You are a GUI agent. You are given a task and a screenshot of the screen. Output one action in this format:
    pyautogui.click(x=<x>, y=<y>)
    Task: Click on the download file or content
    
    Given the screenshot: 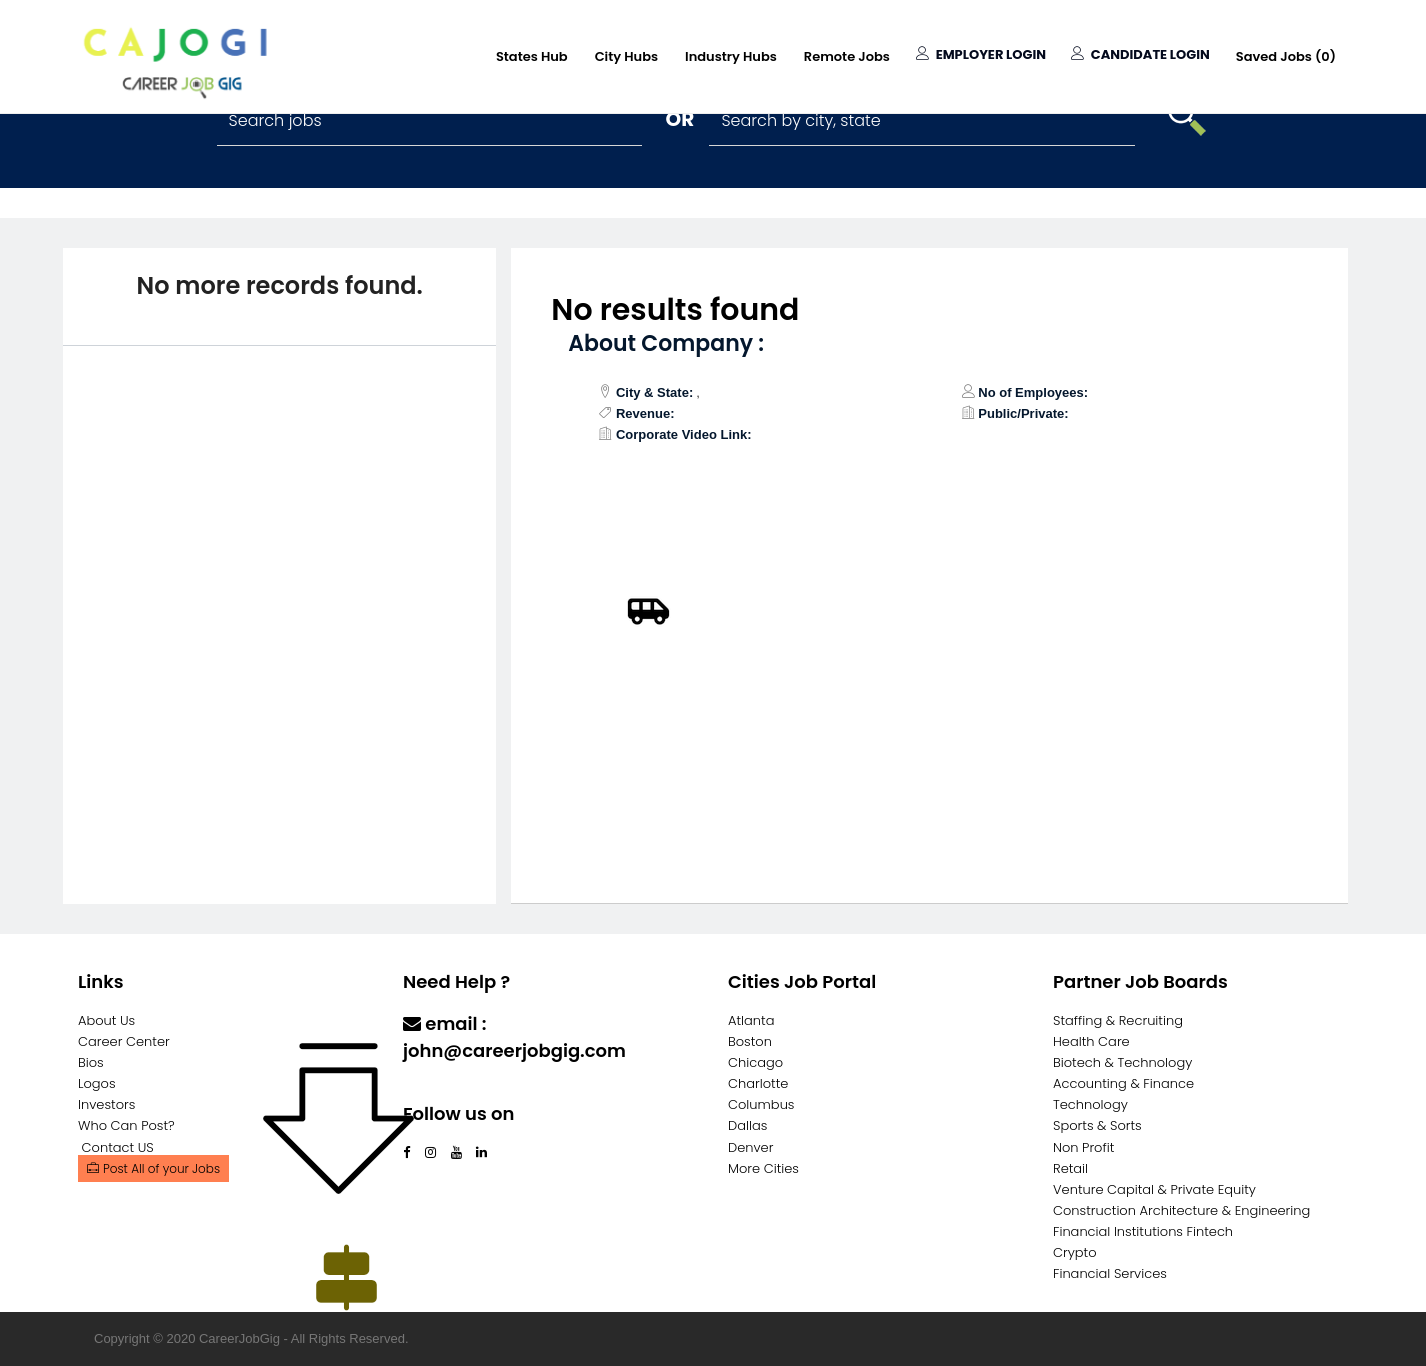 What is the action you would take?
    pyautogui.click(x=338, y=1112)
    